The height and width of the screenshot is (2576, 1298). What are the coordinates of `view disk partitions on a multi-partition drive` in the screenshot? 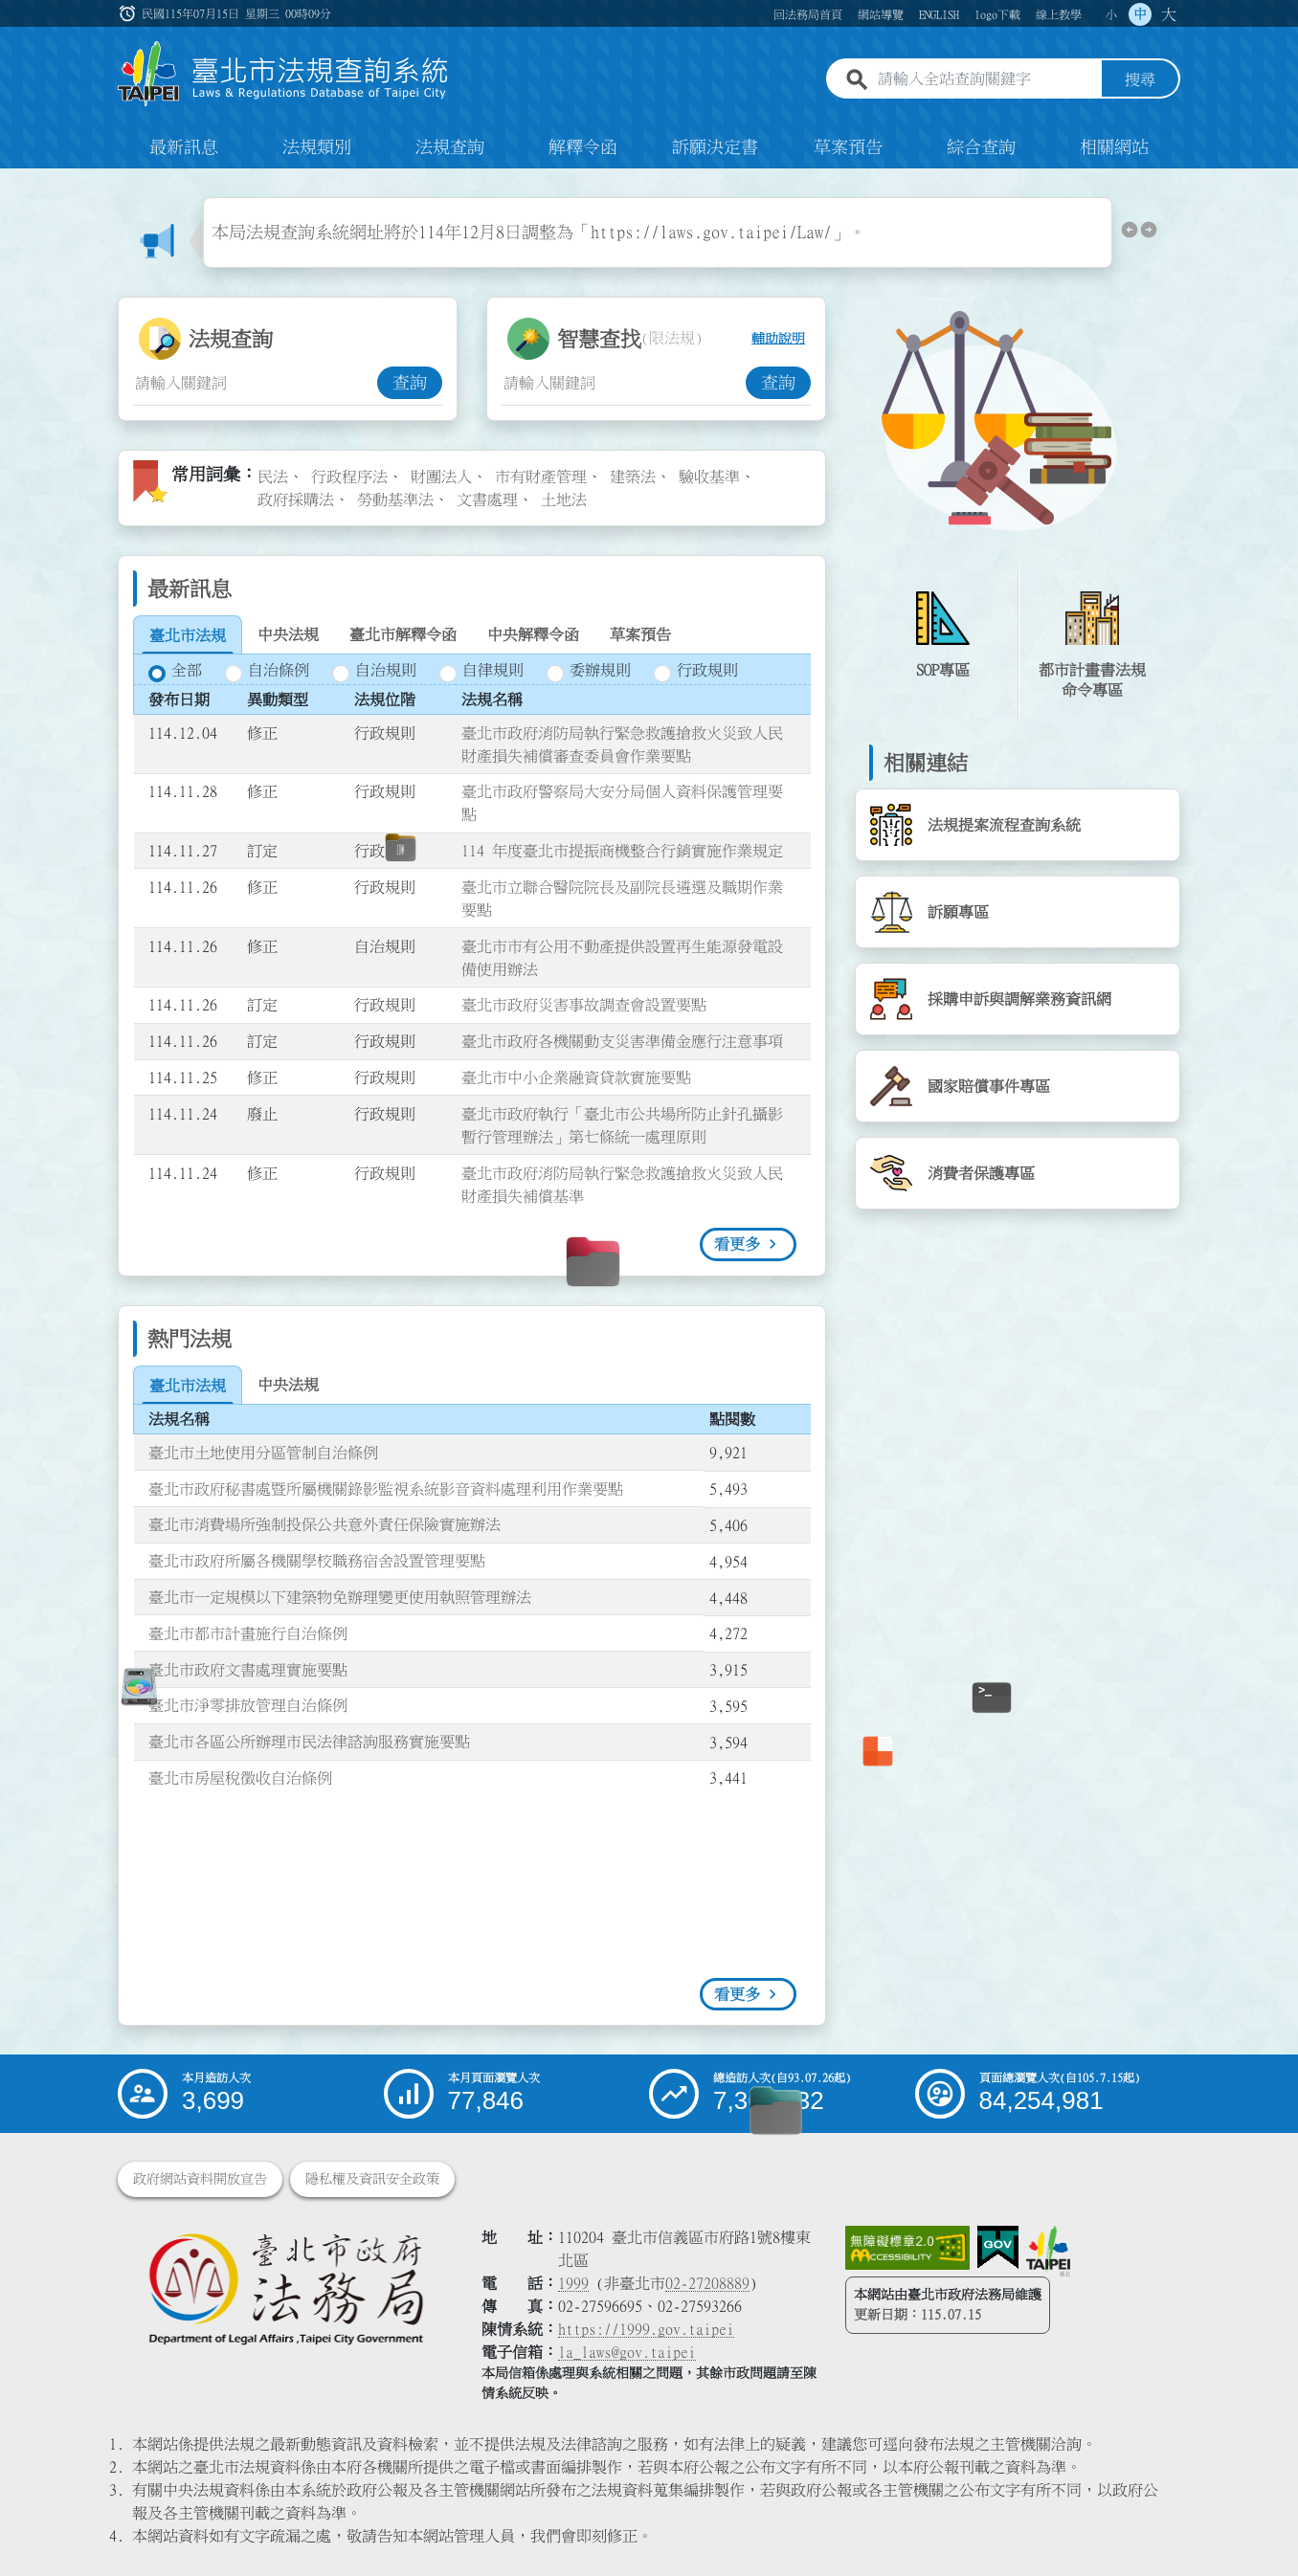 It's located at (139, 1686).